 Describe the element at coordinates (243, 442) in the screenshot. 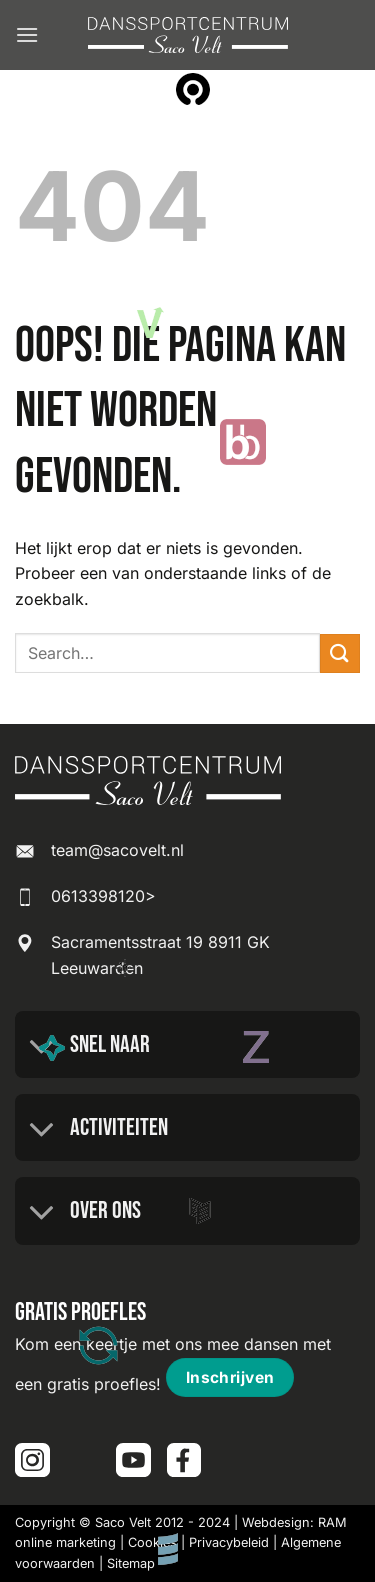

I see `open the bigbasket grocery delivery app` at that location.